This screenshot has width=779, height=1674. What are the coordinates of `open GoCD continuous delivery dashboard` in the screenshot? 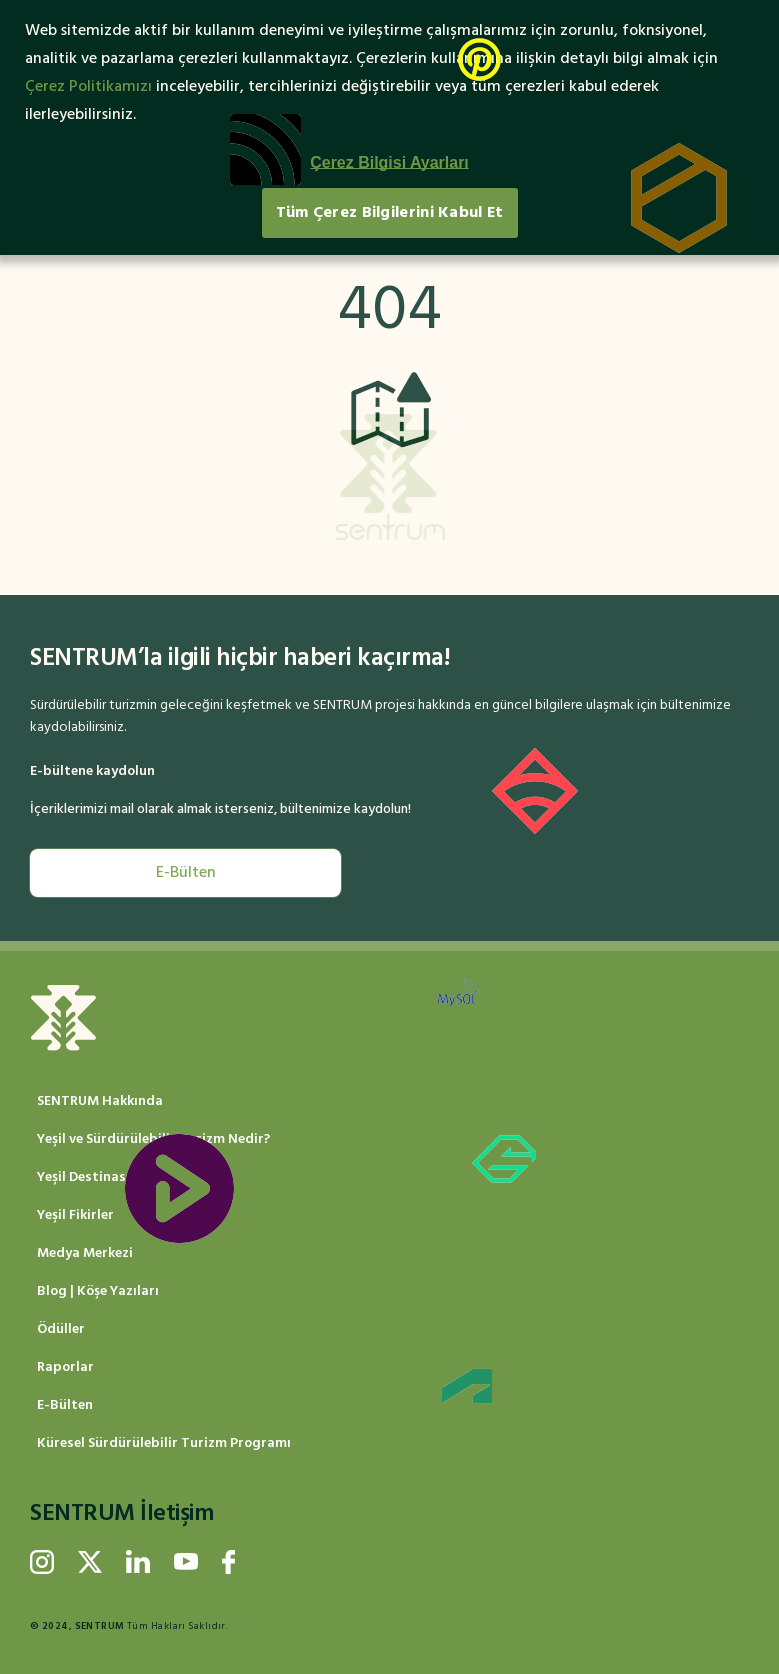 It's located at (179, 1188).